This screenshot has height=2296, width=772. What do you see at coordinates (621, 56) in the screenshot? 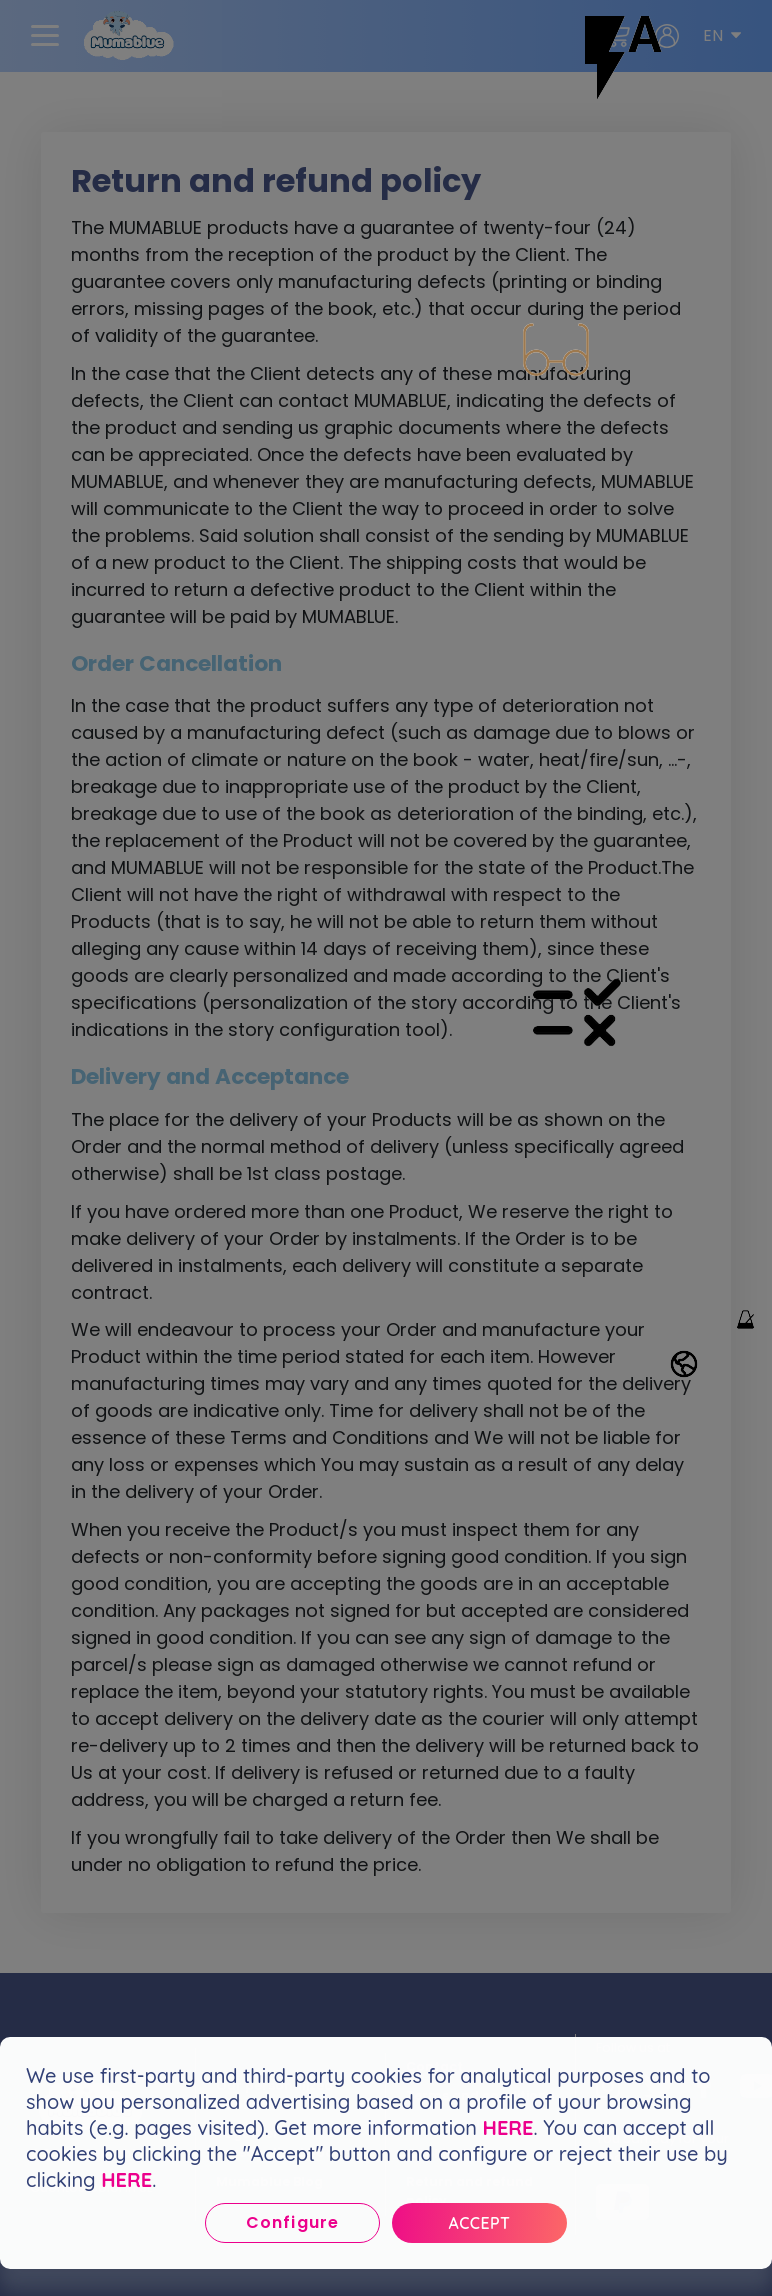
I see `set camera flash to automatic mode` at bounding box center [621, 56].